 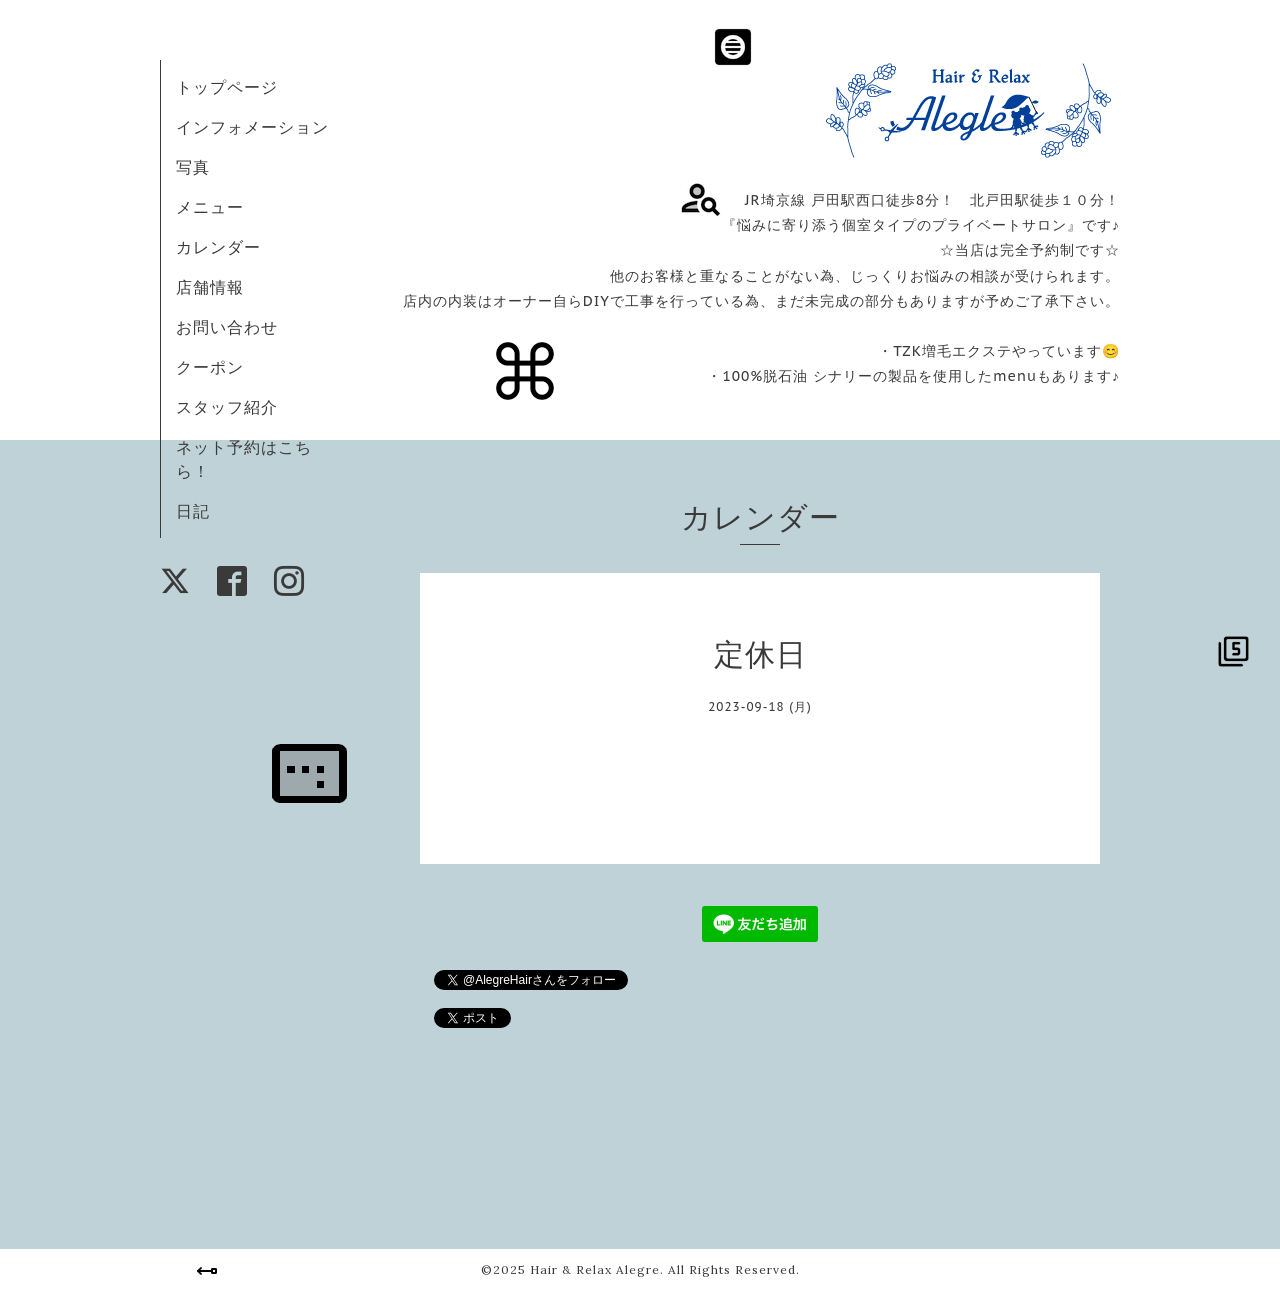 What do you see at coordinates (207, 1271) in the screenshot?
I see `go back to previous screen` at bounding box center [207, 1271].